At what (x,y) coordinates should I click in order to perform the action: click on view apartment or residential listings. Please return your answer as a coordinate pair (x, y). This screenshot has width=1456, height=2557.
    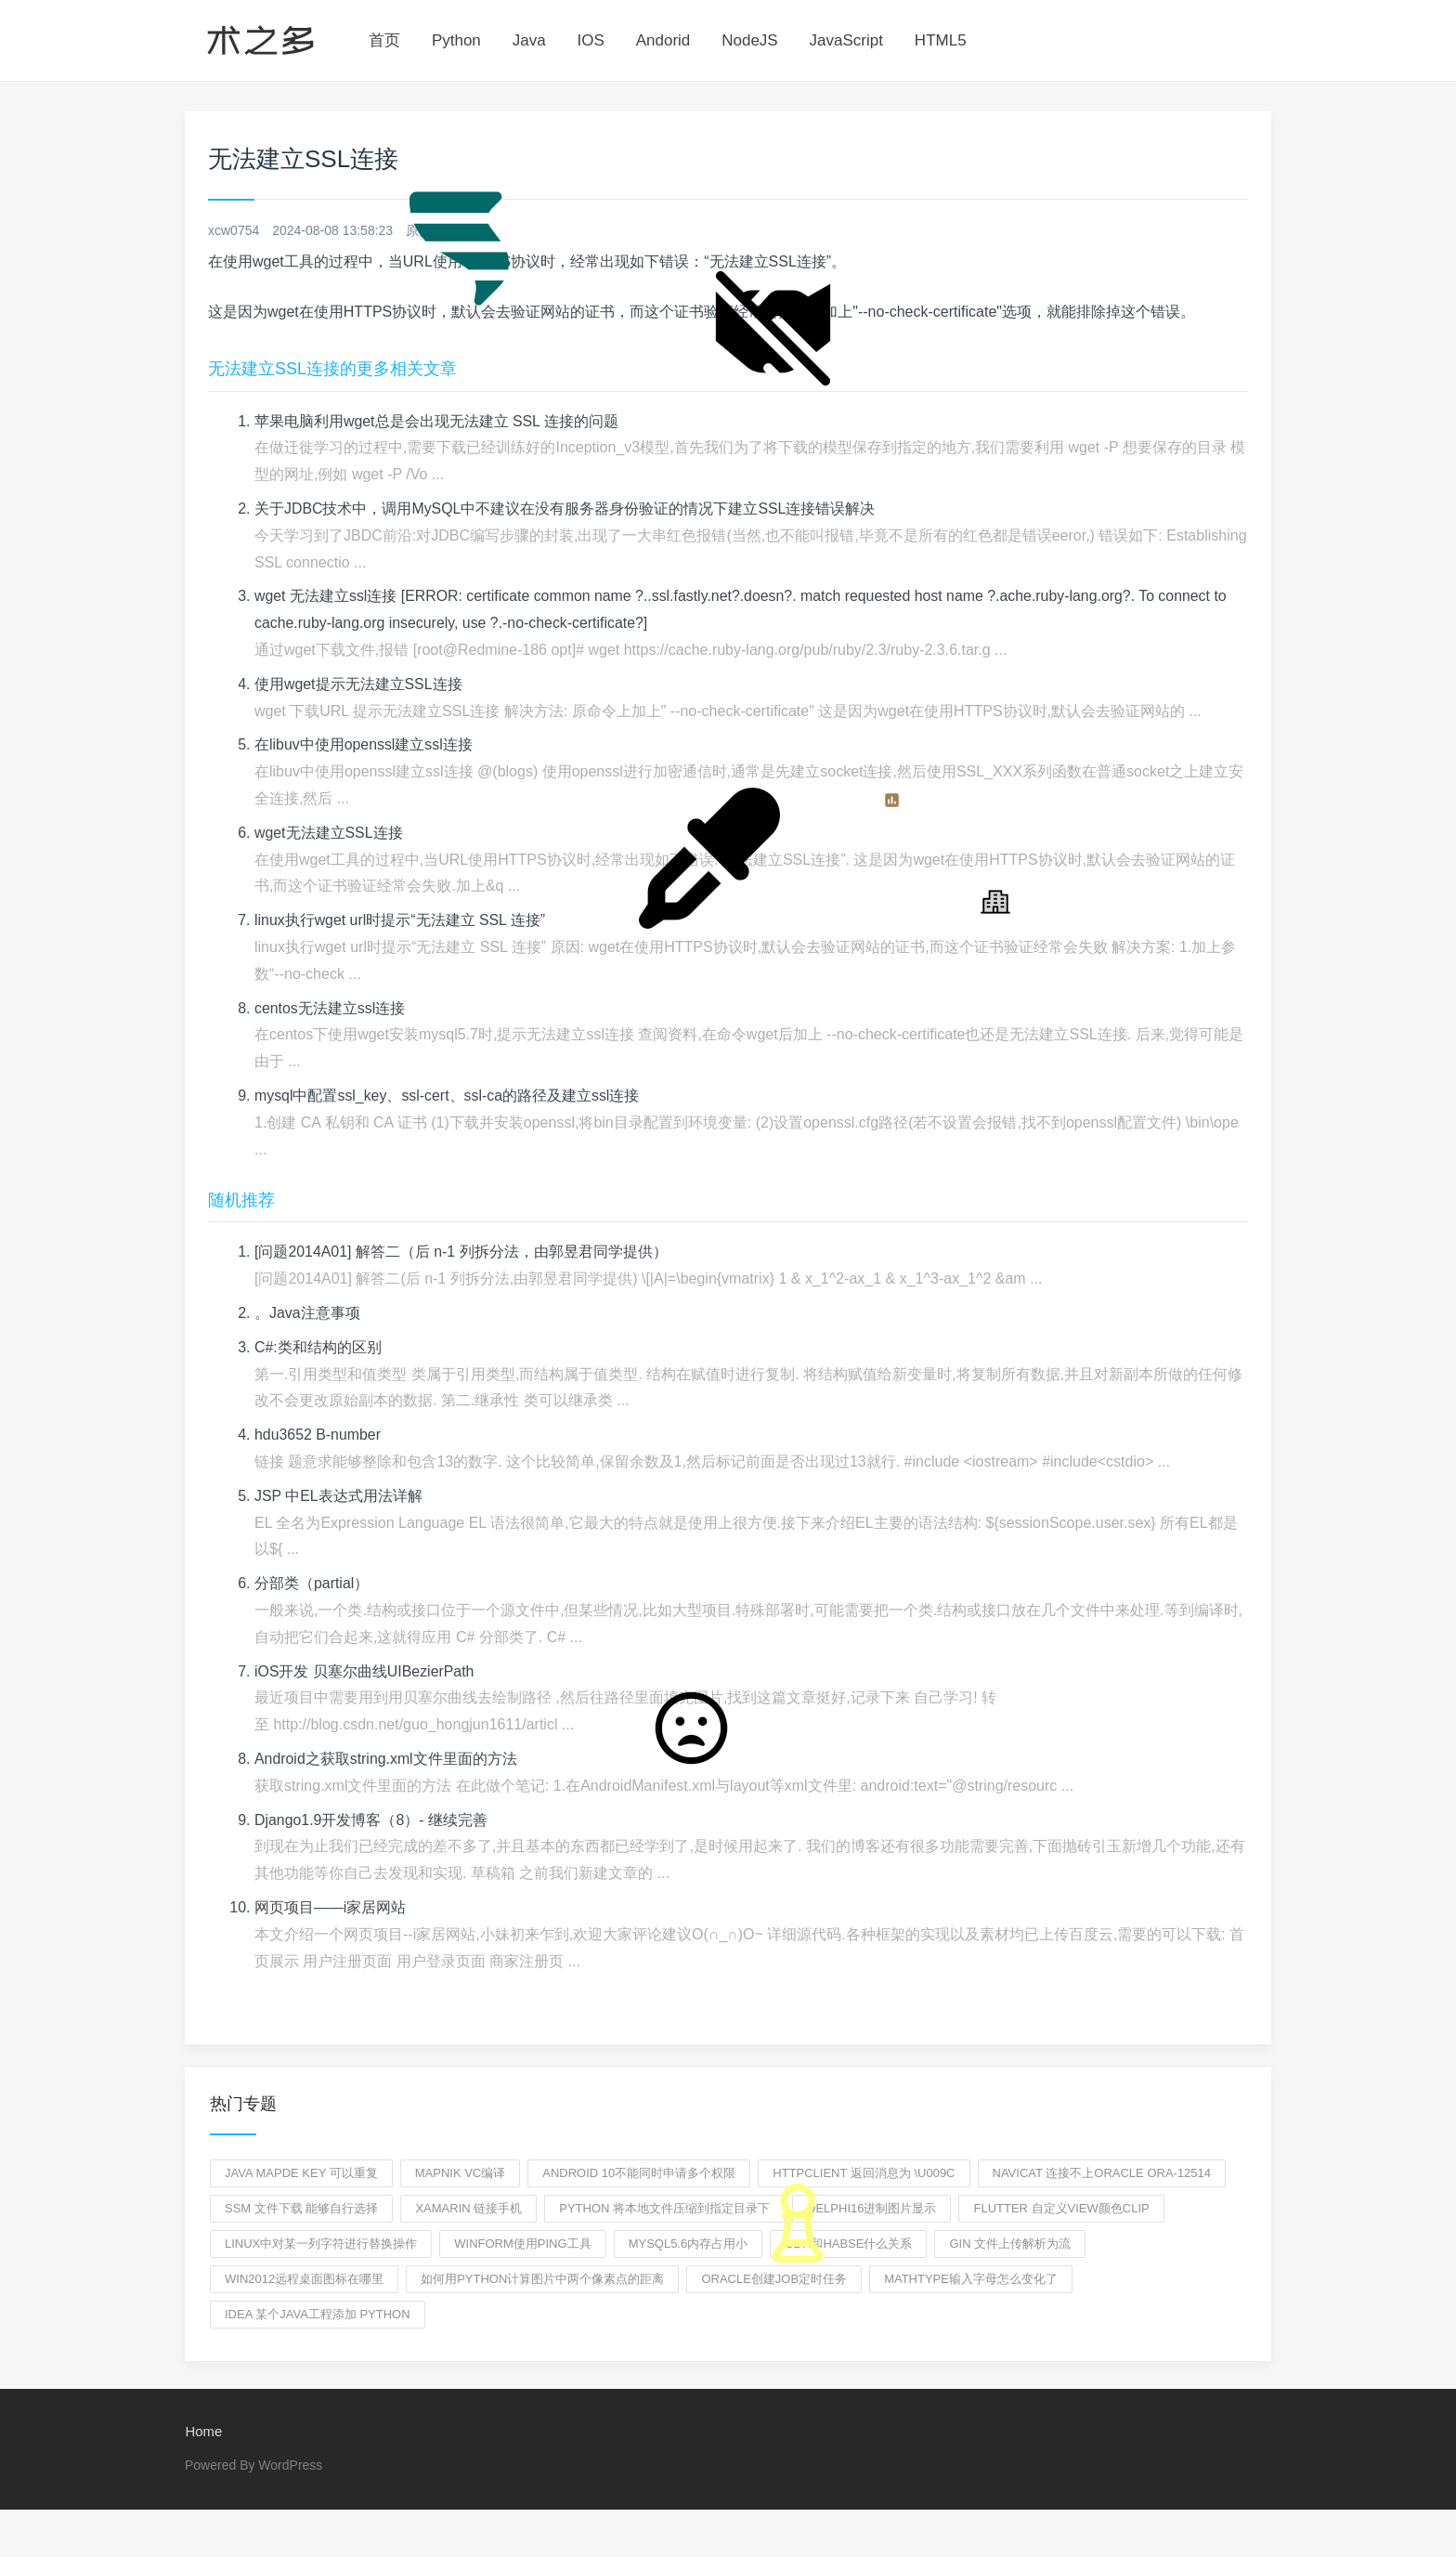
    Looking at the image, I should click on (995, 902).